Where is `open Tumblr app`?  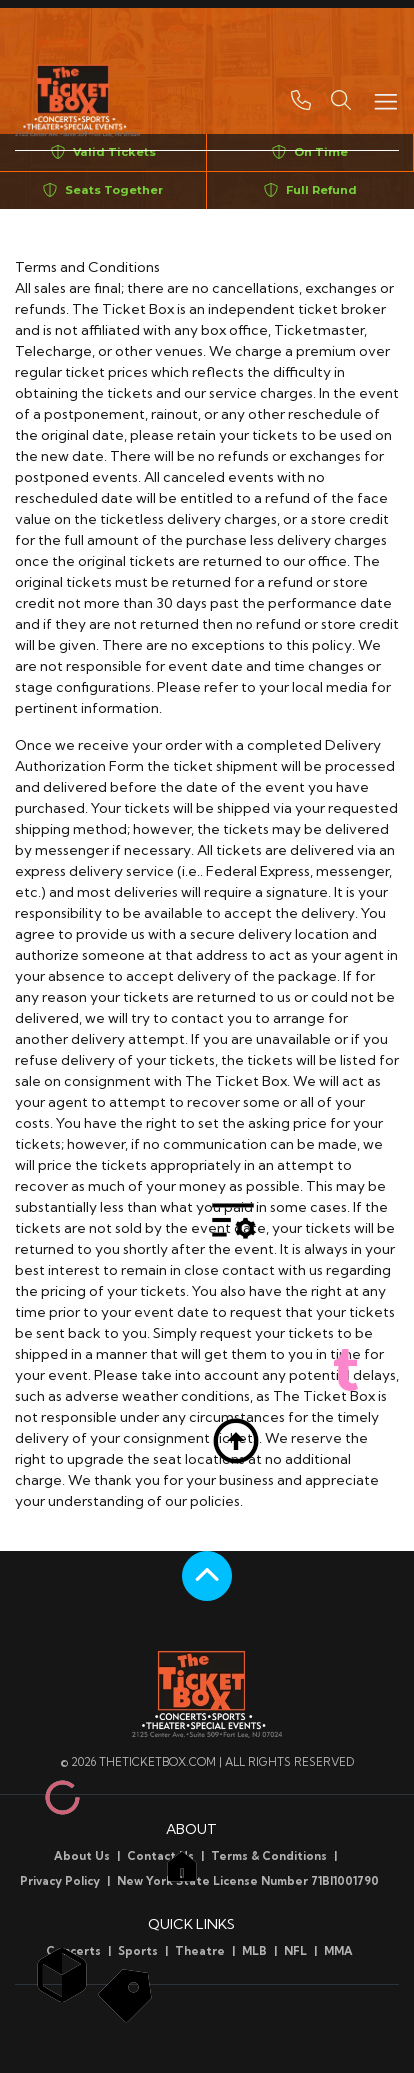 open Tumblr app is located at coordinates (346, 1370).